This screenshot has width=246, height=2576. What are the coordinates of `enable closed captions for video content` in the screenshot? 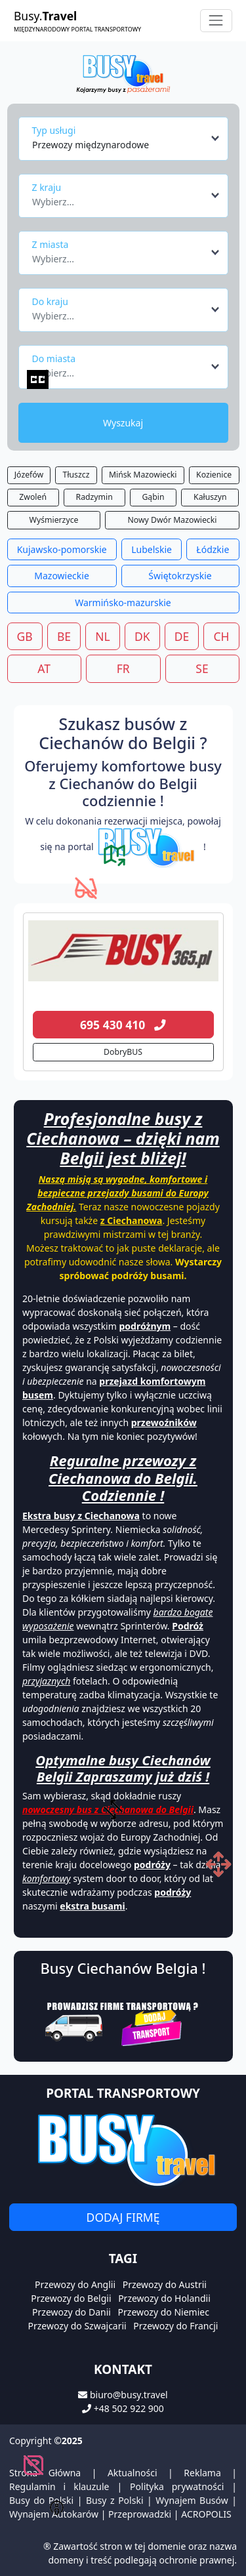 It's located at (37, 379).